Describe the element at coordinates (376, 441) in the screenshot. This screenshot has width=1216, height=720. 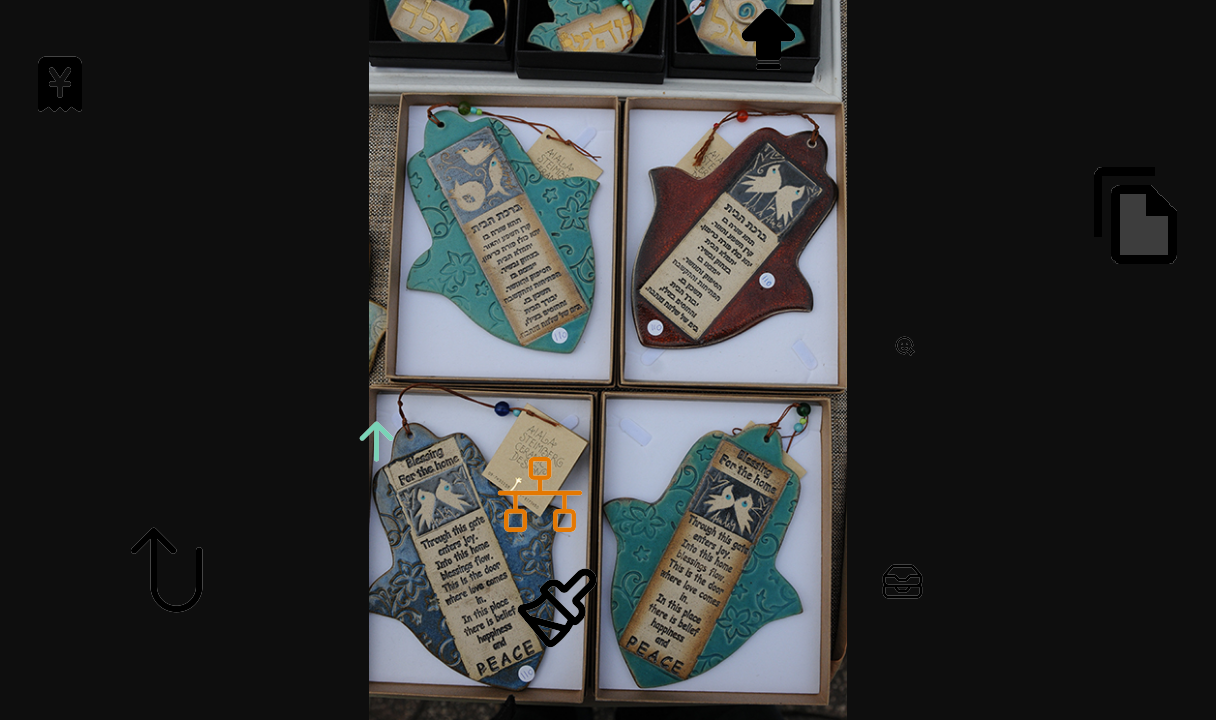
I see `scroll to top of page` at that location.